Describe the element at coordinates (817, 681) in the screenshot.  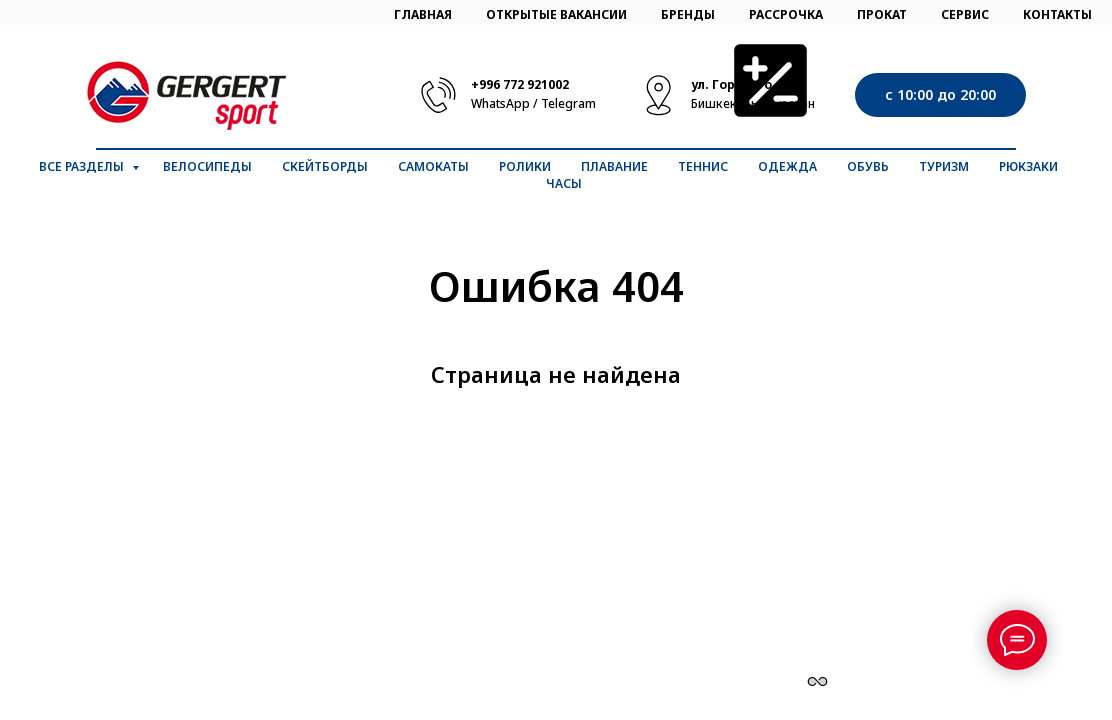
I see `indicates unlimited or infinite content` at that location.